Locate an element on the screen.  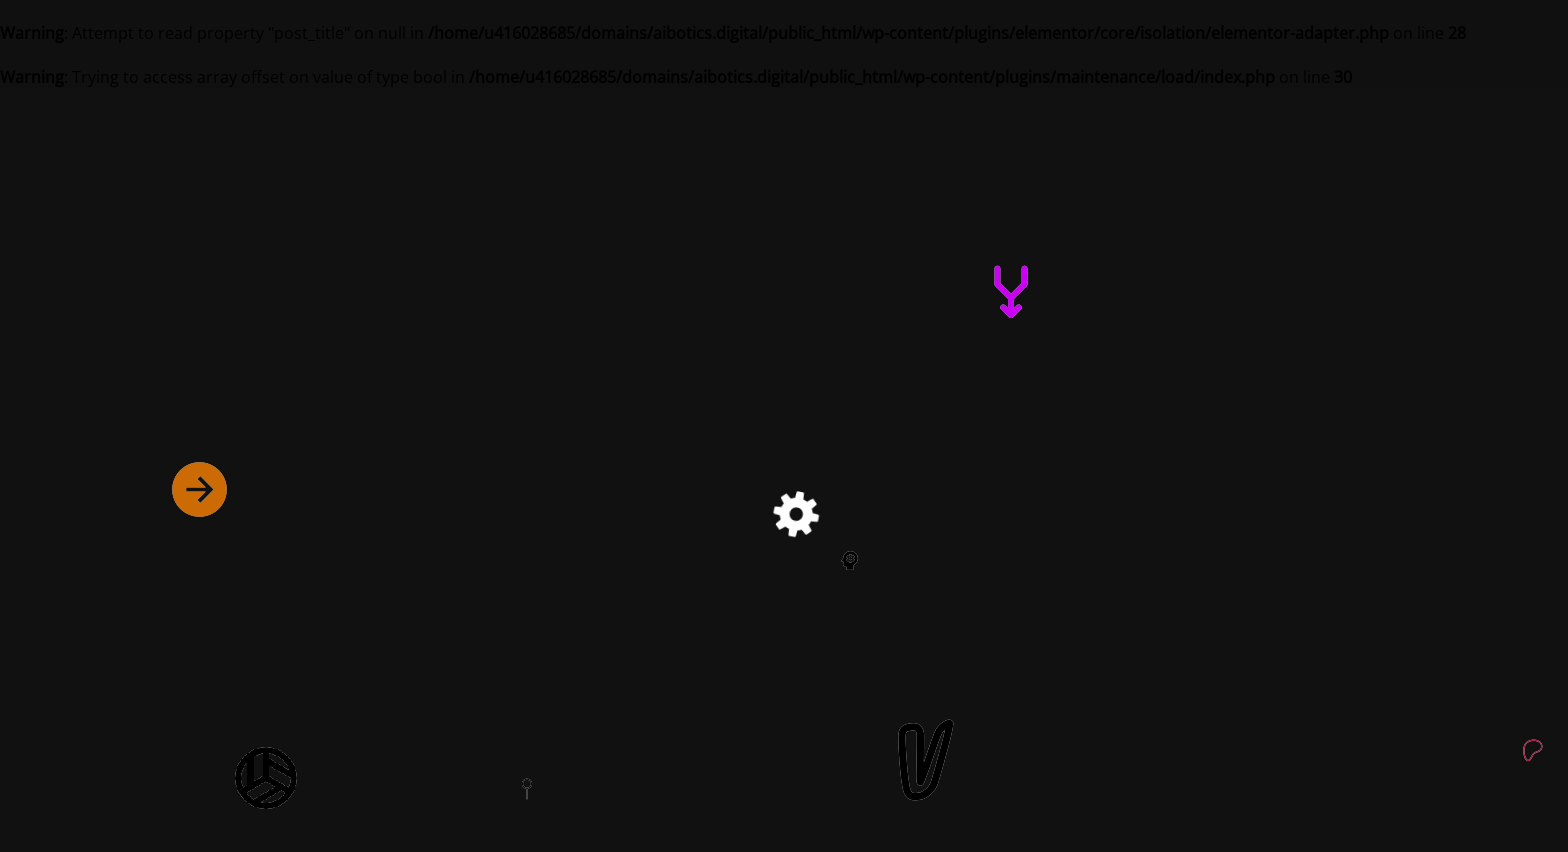
link to patreon profile or page is located at coordinates (1532, 750).